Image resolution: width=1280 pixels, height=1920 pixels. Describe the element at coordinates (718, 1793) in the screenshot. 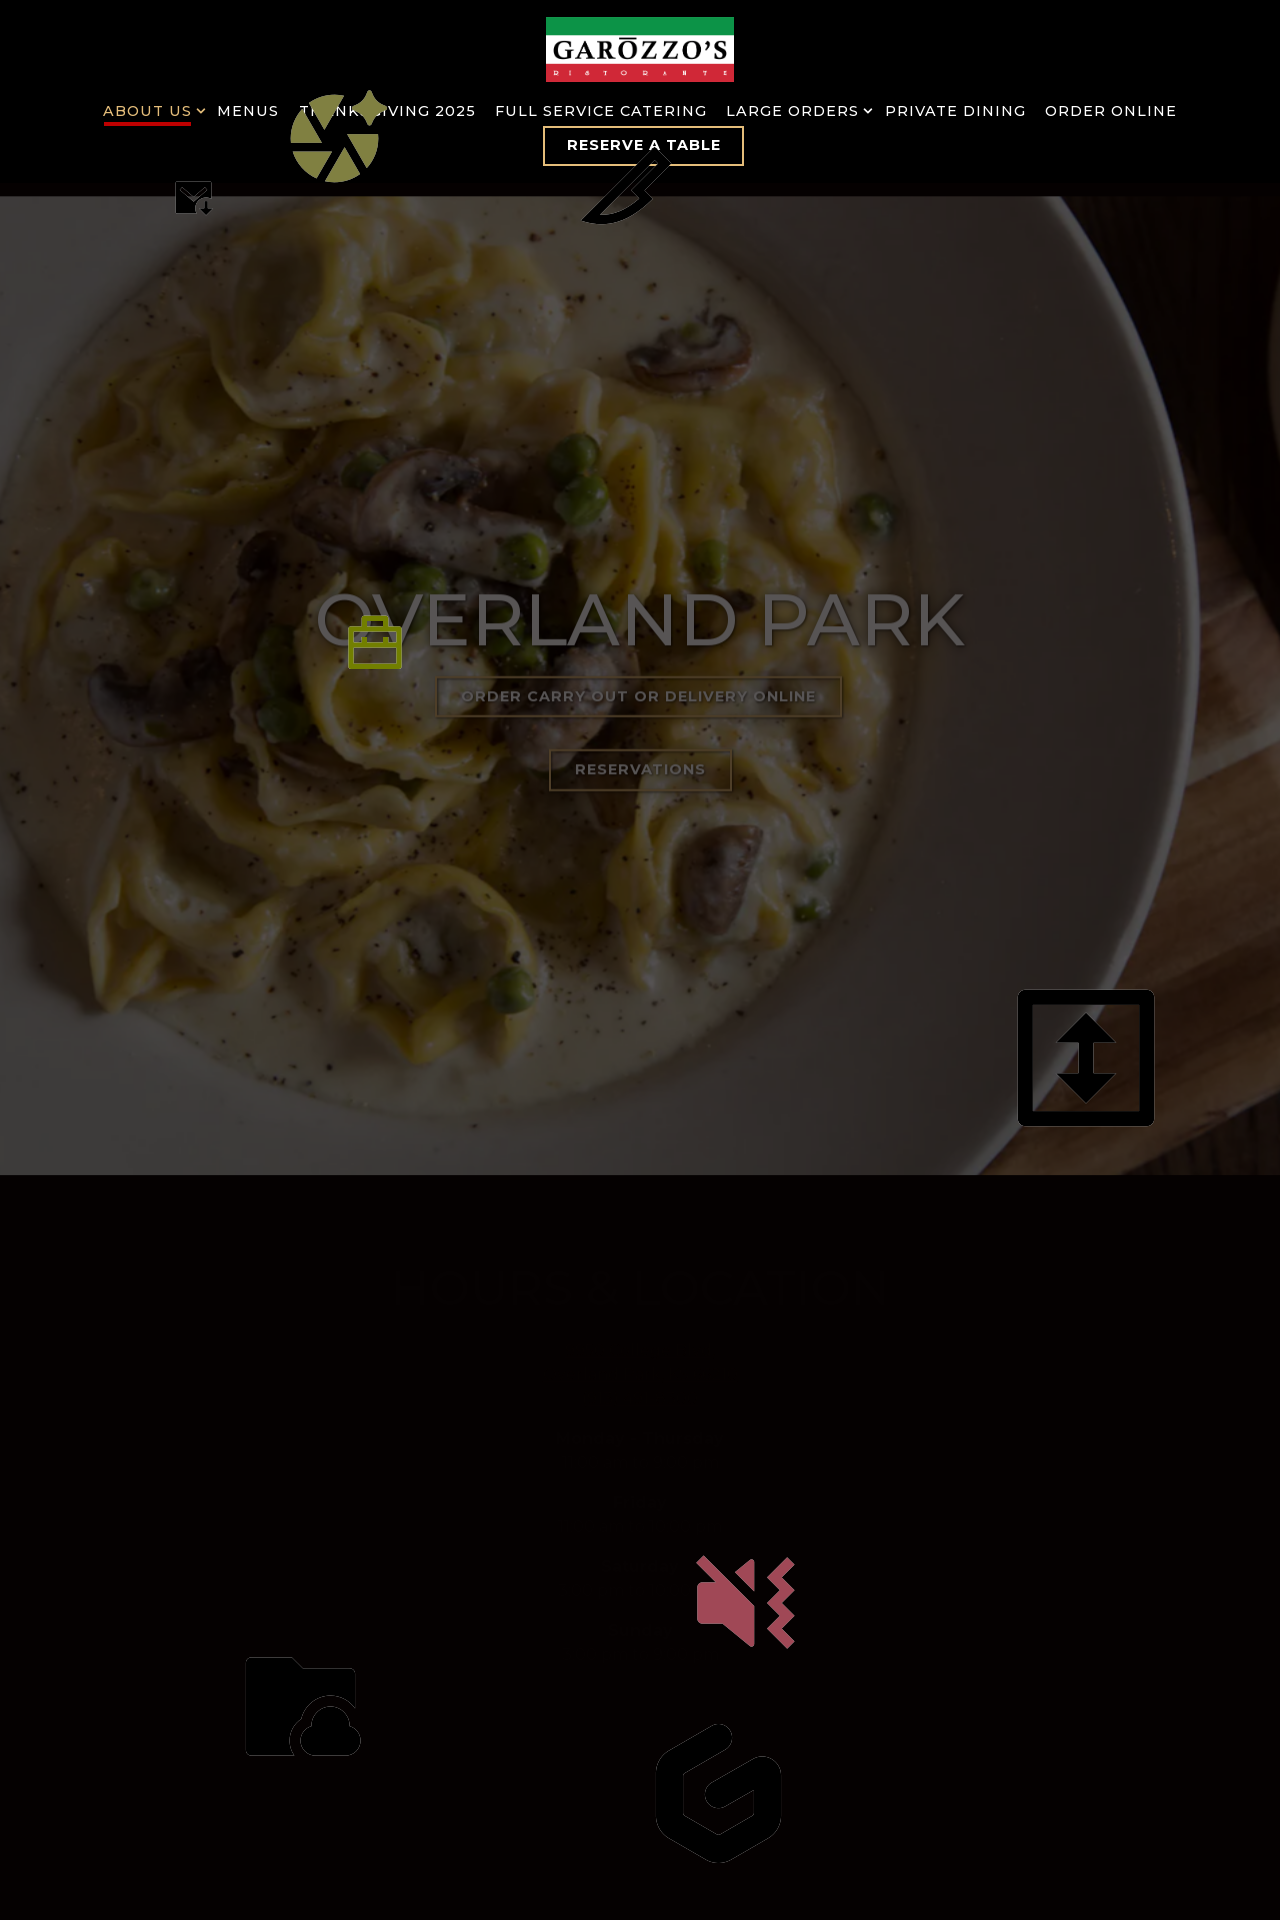

I see `open gitpod cloud development environment` at that location.